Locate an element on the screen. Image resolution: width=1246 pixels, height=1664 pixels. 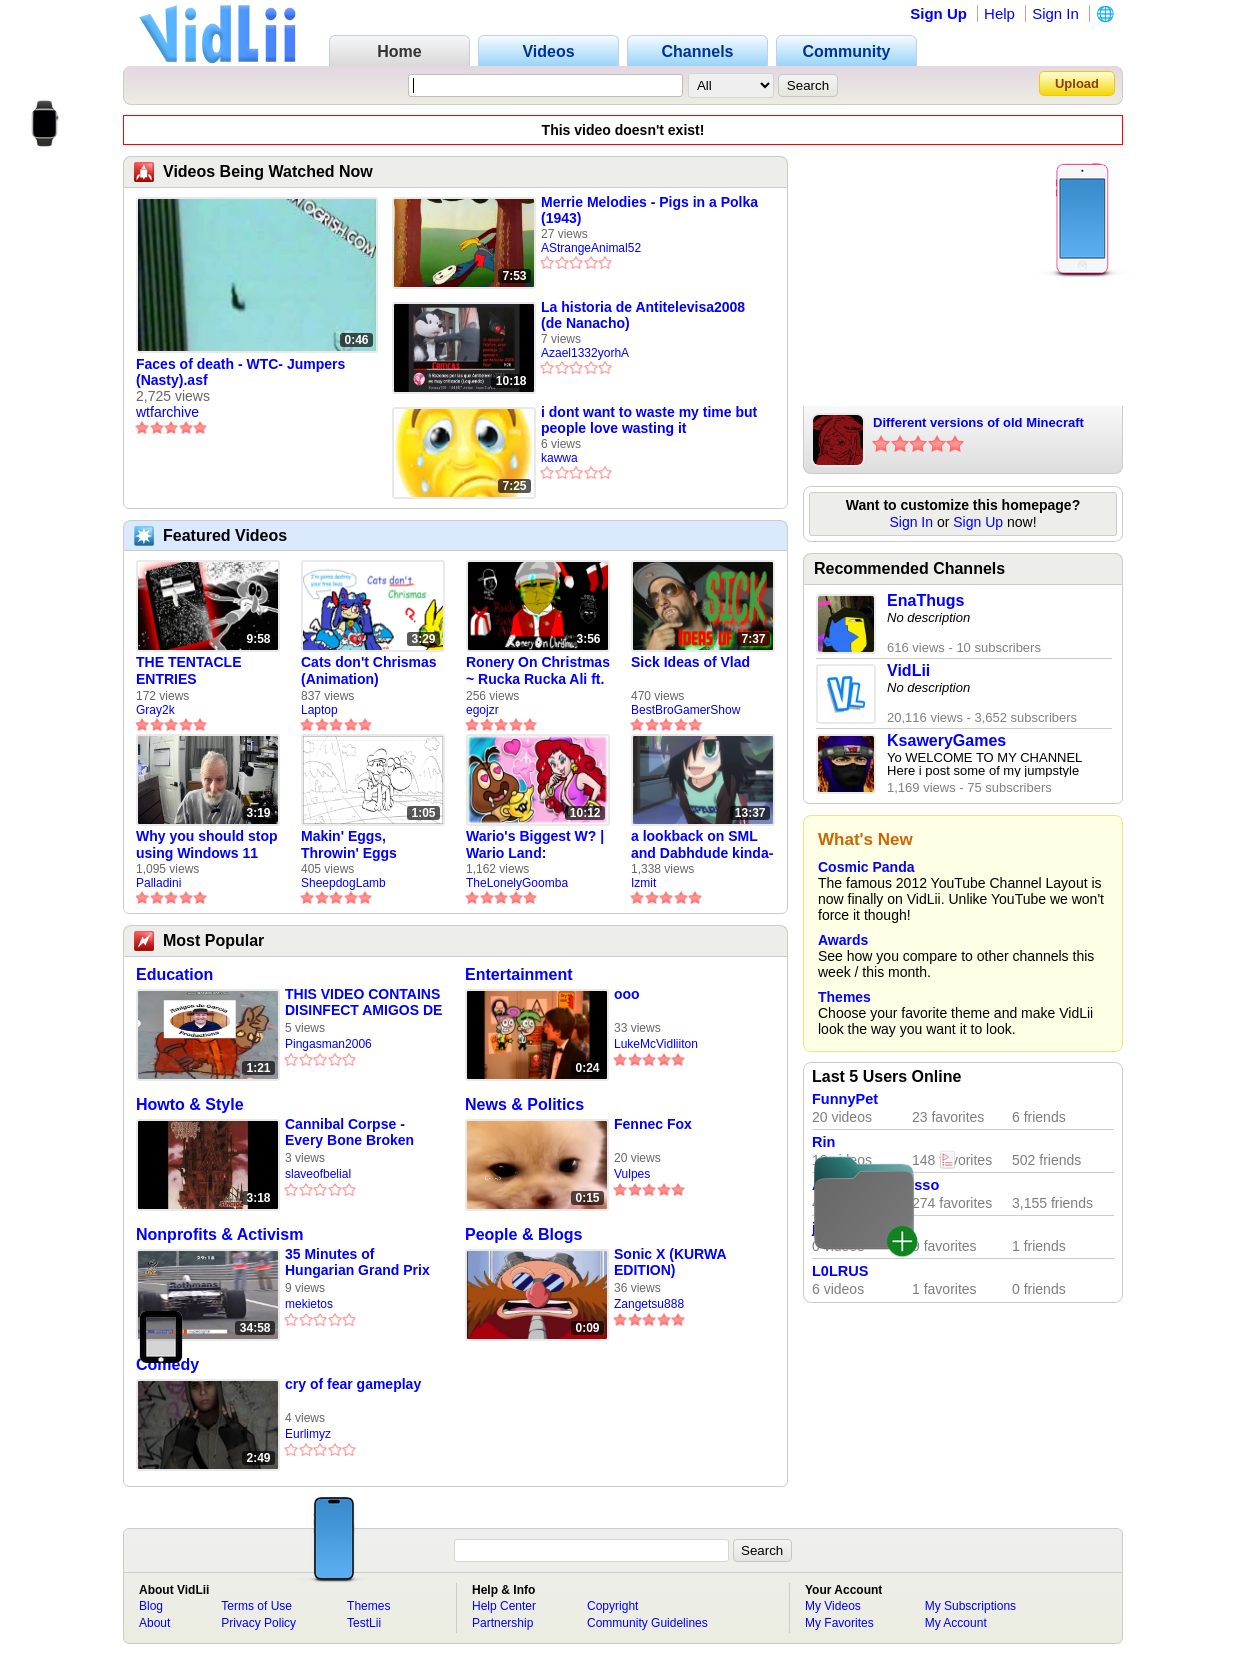
audio playlist file is located at coordinates (947, 1159).